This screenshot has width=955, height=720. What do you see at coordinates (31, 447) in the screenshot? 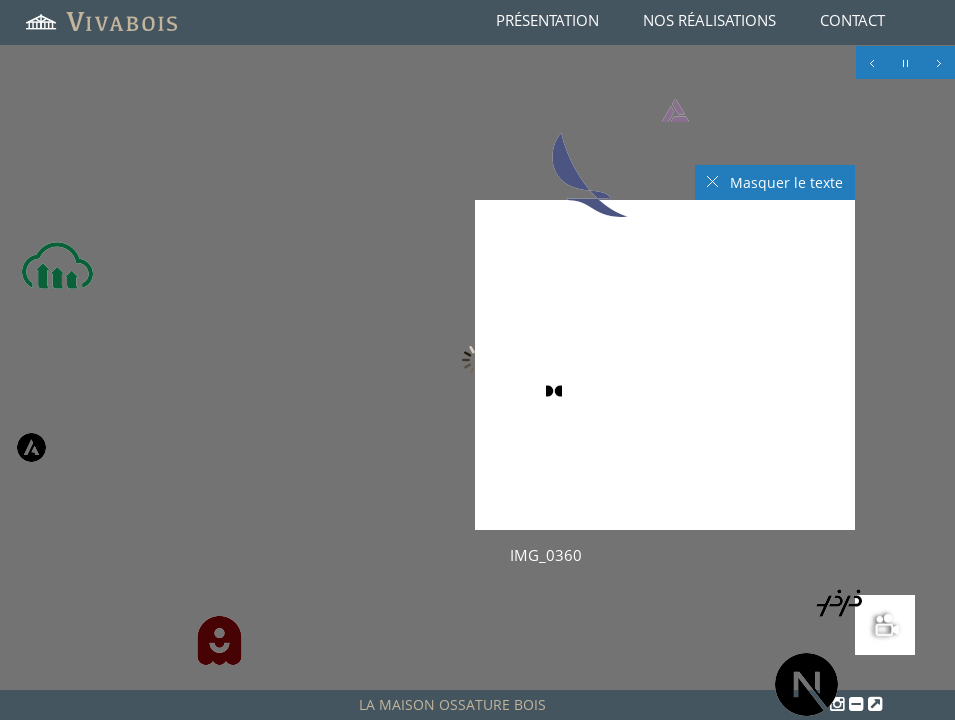
I see `astra company logo` at bounding box center [31, 447].